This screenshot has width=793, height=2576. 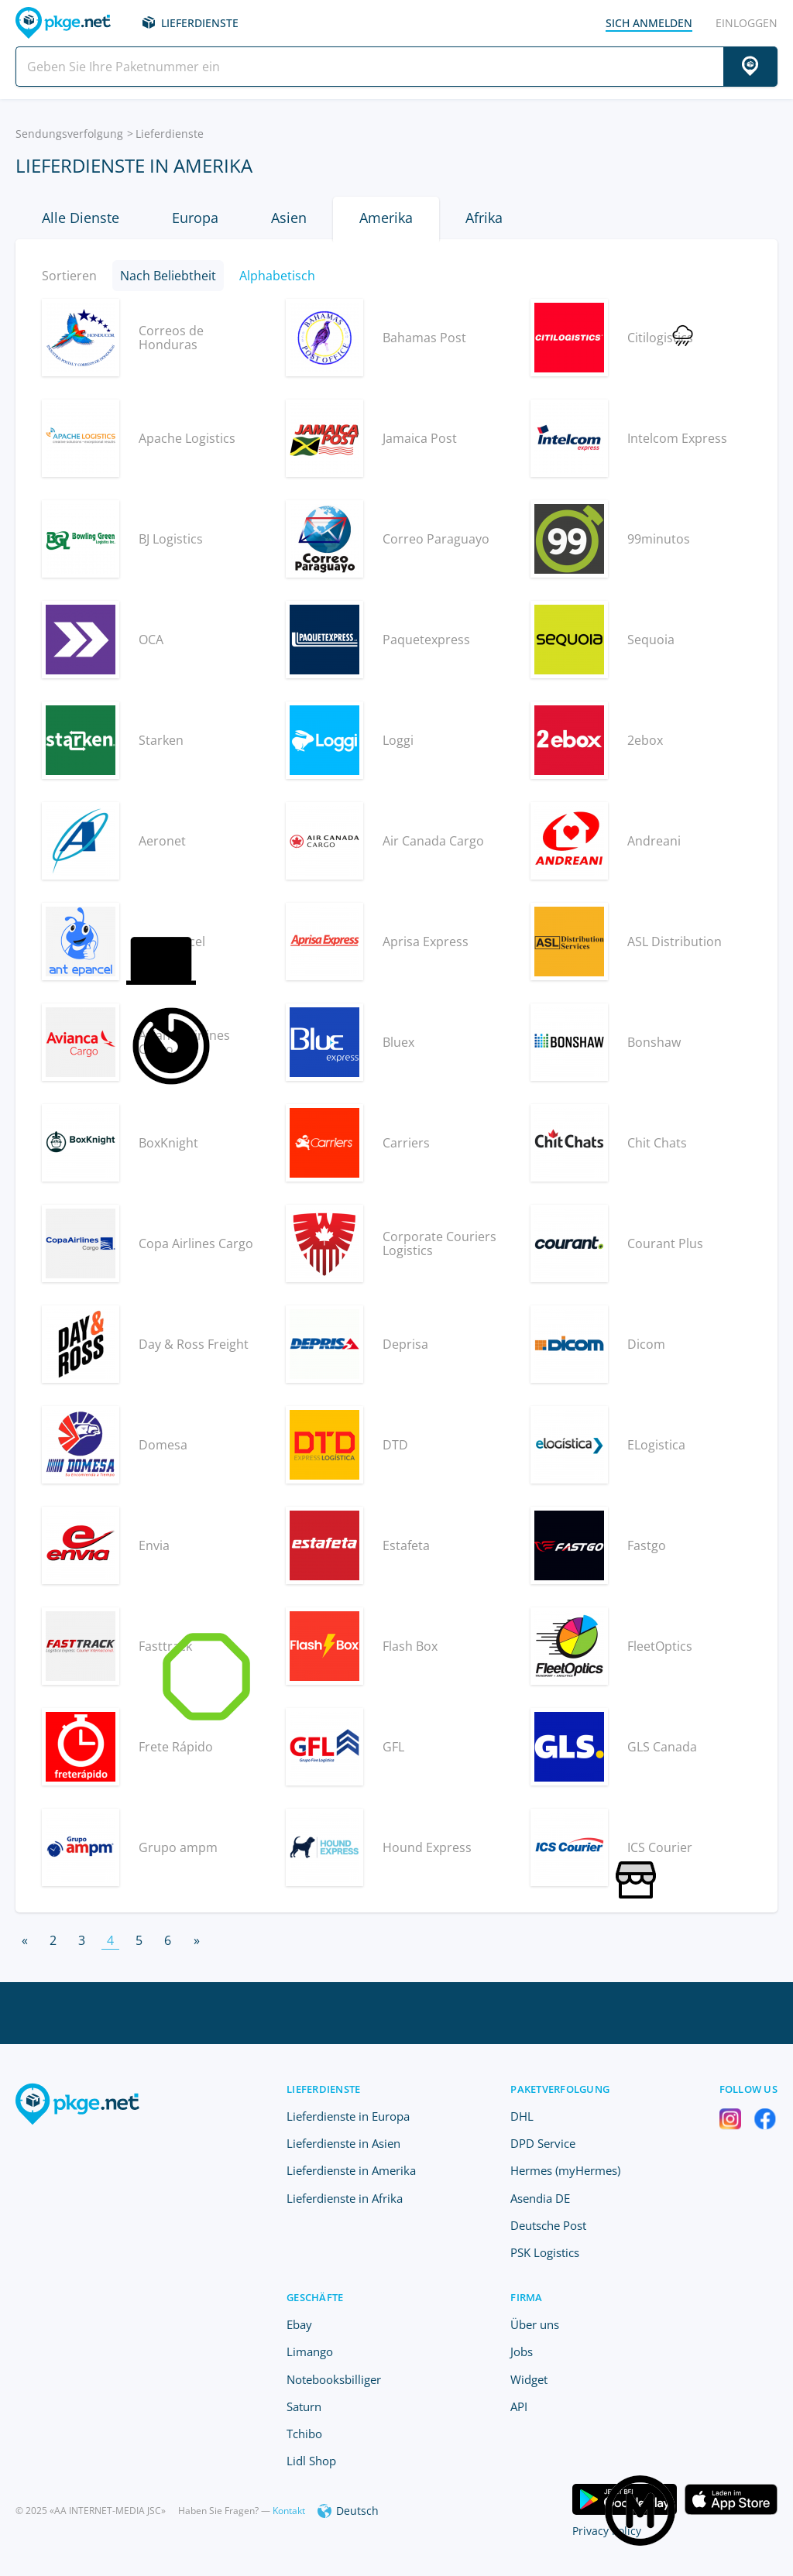 What do you see at coordinates (636, 1880) in the screenshot?
I see `access the online store or marketplace` at bounding box center [636, 1880].